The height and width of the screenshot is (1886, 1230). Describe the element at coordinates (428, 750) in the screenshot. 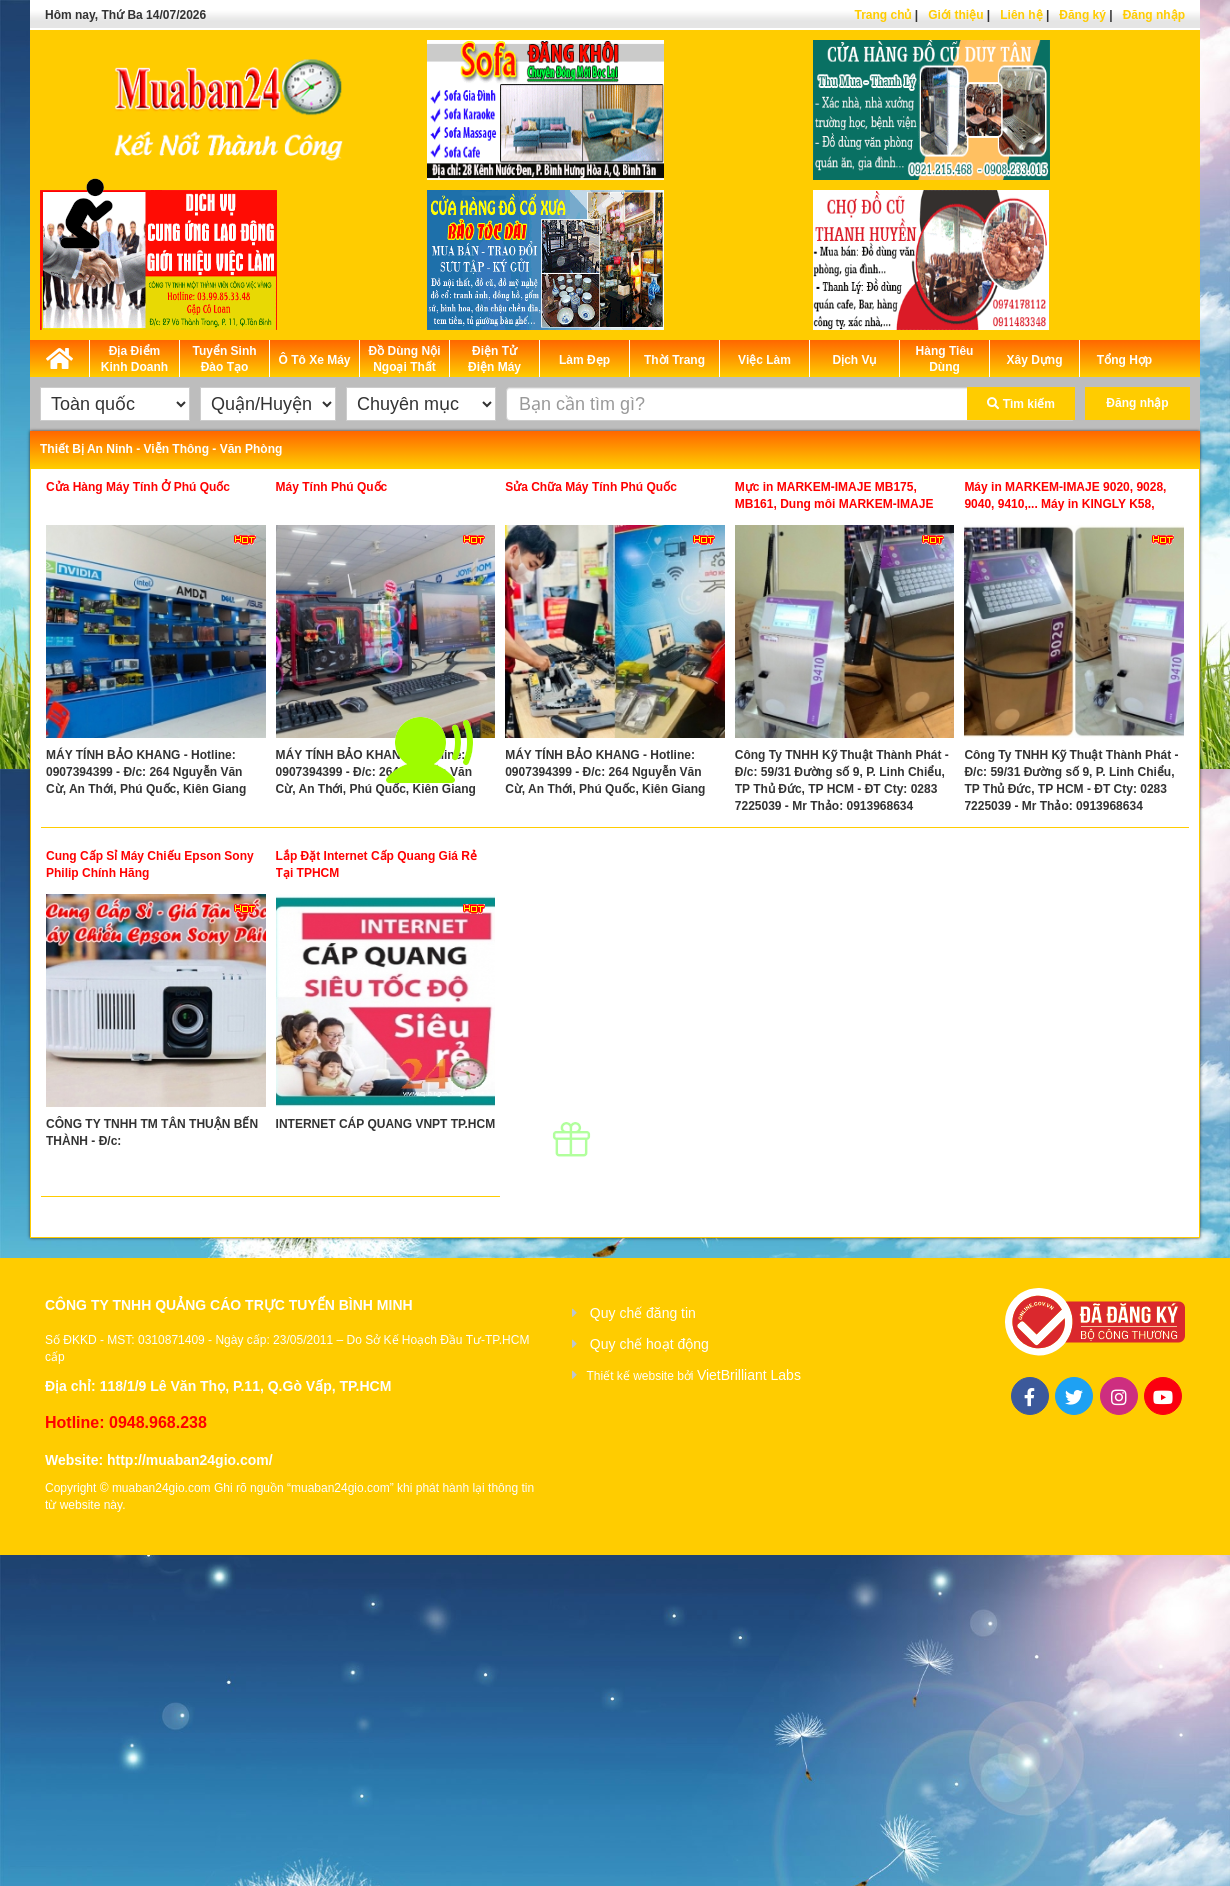

I see `user is speaking or broadcasting audio` at that location.